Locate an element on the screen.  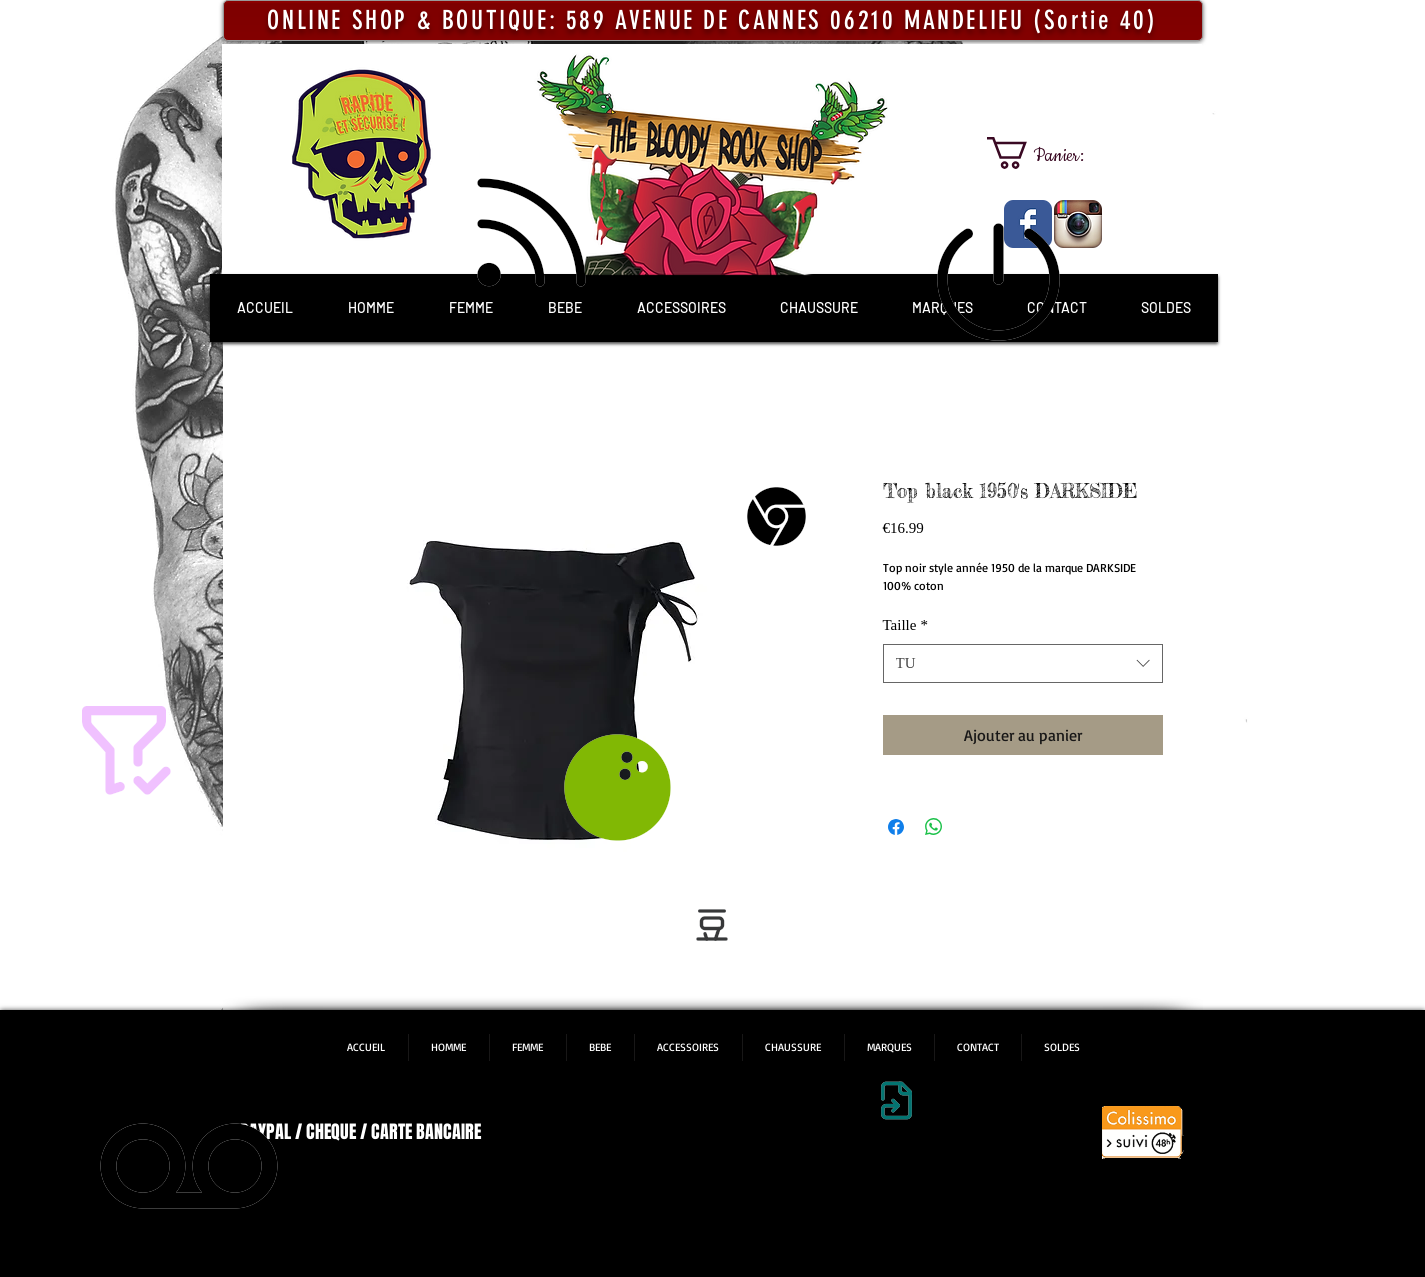
open Douban app is located at coordinates (712, 925).